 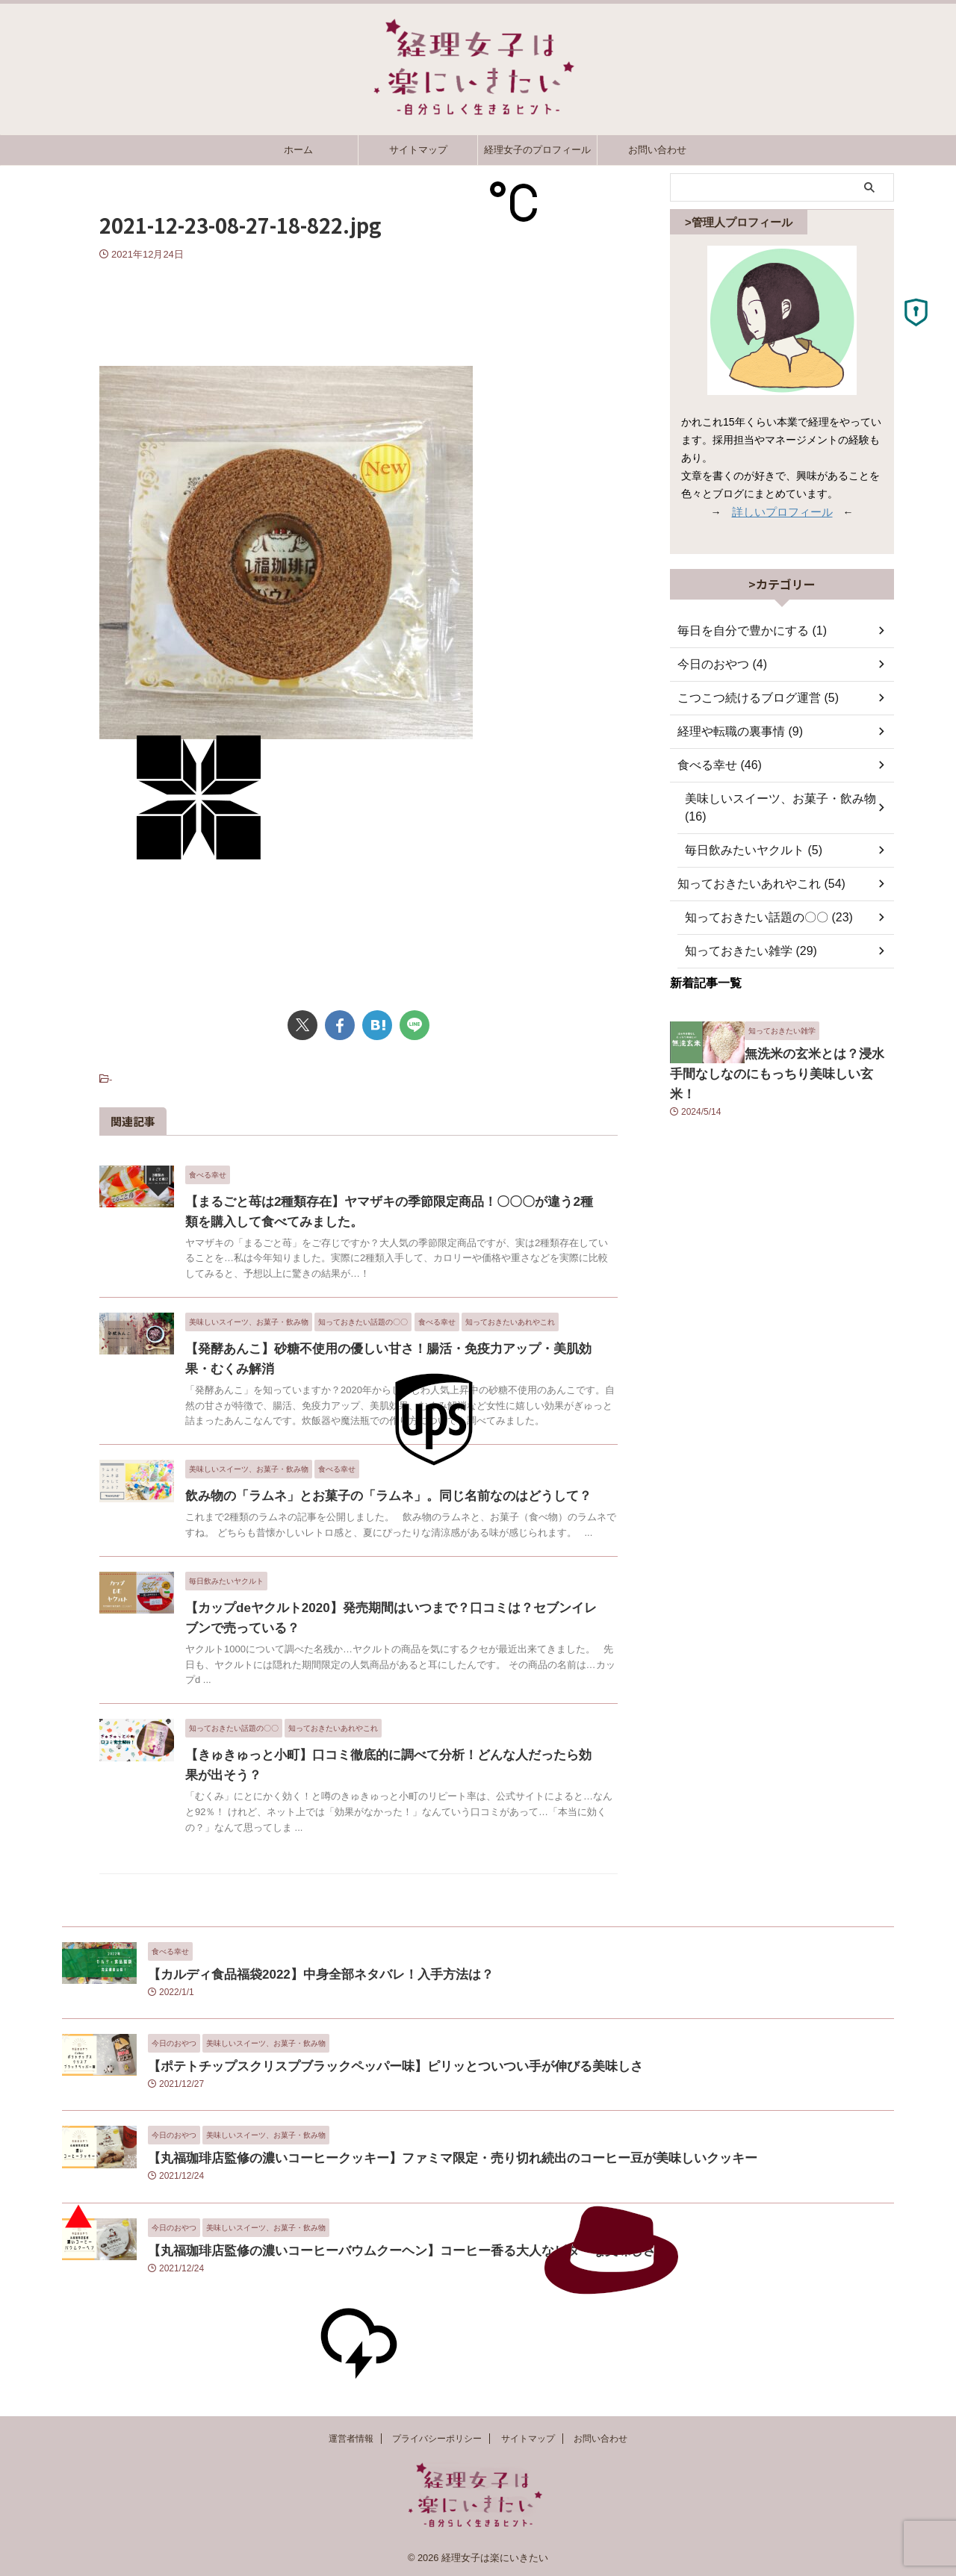 What do you see at coordinates (916, 312) in the screenshot?
I see `access security or privacy settings` at bounding box center [916, 312].